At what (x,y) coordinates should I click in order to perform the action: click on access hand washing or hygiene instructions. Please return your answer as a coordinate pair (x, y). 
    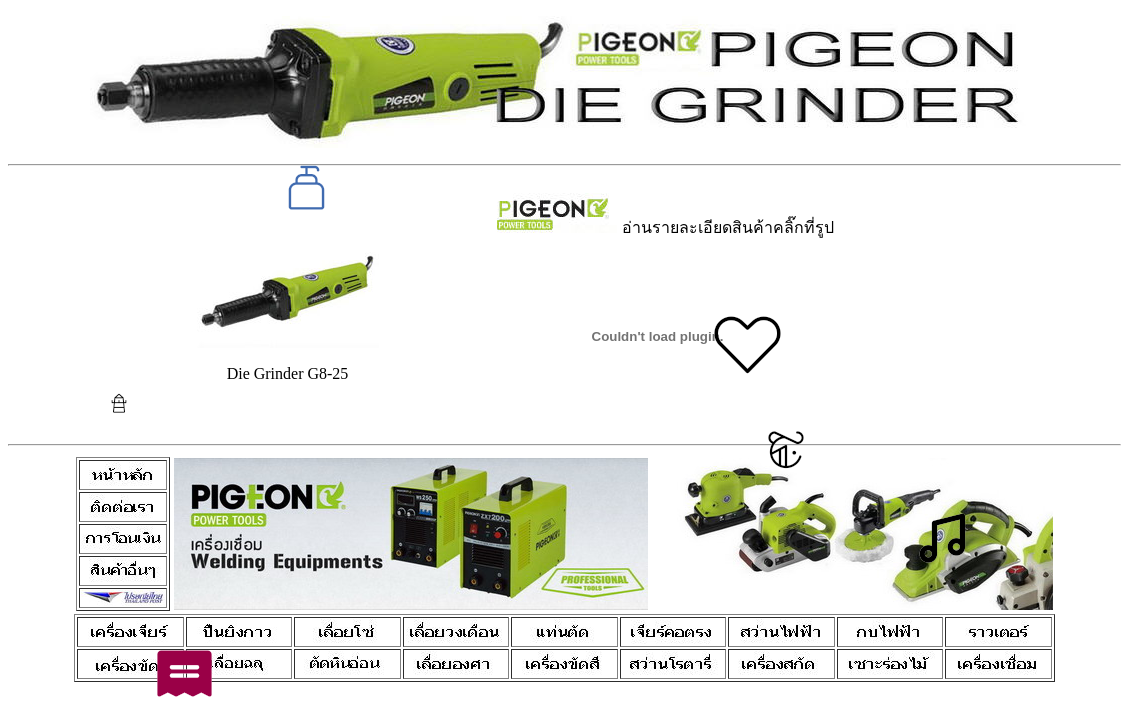
    Looking at the image, I should click on (306, 188).